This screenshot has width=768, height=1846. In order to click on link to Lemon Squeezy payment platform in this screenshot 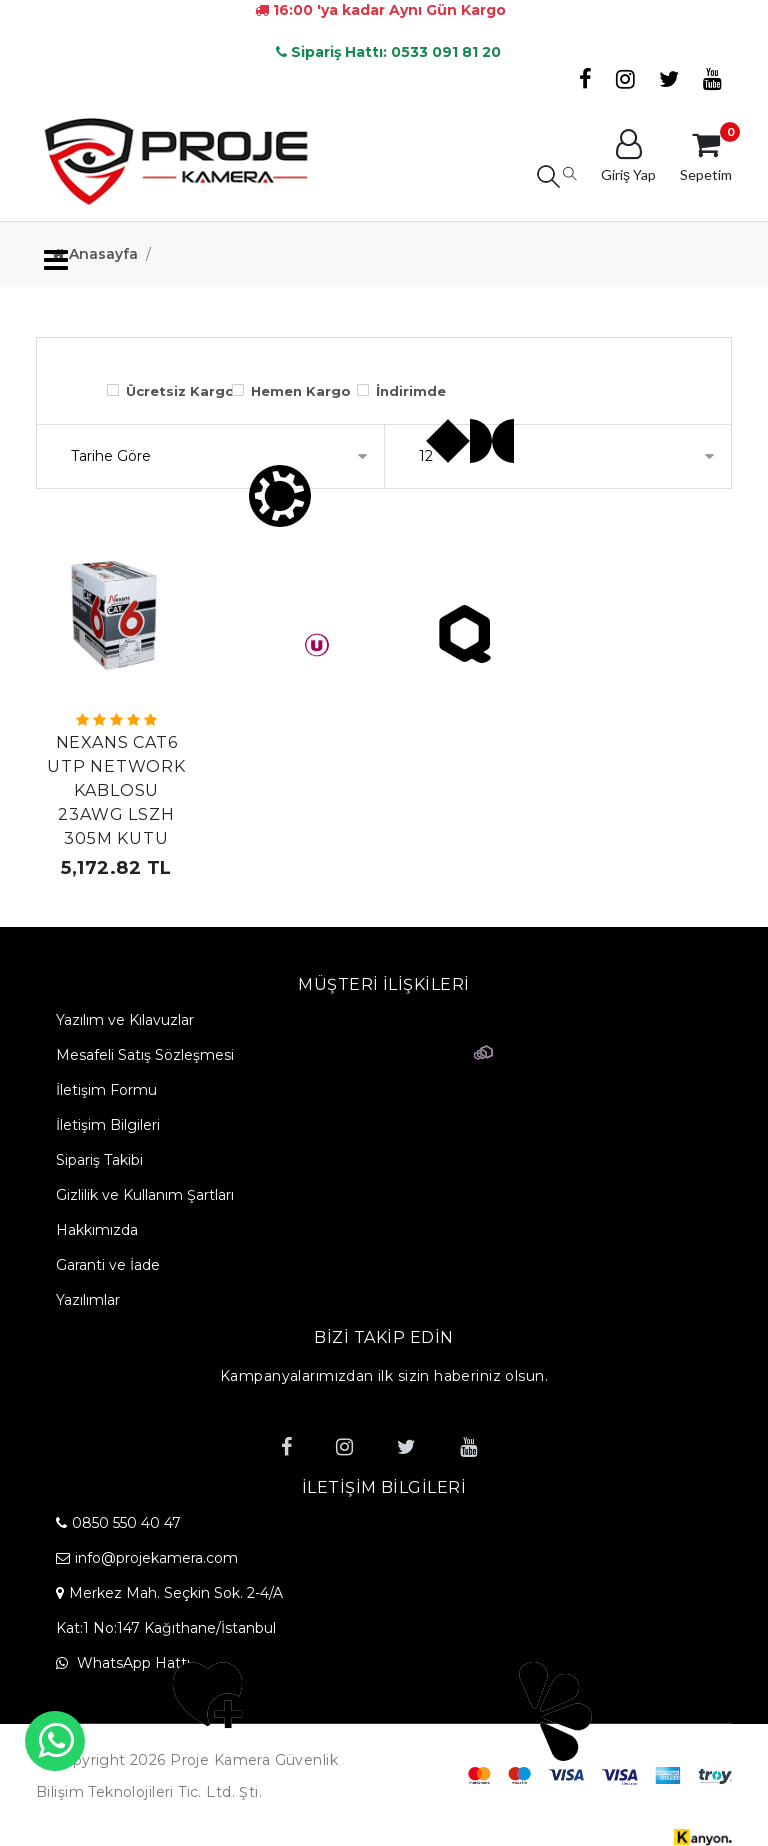, I will do `click(555, 1711)`.